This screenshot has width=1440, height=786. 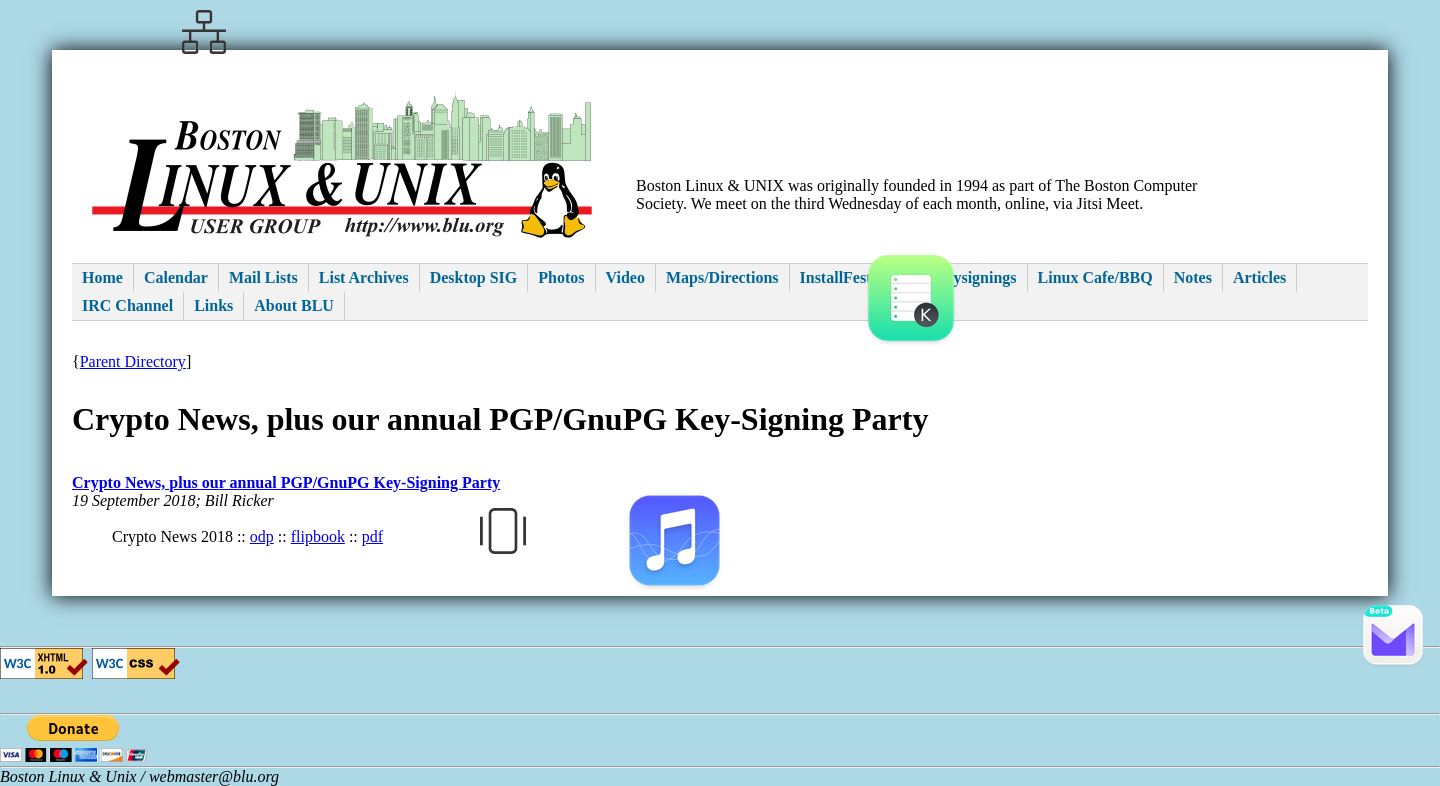 What do you see at coordinates (503, 531) in the screenshot?
I see `access multitasking or window management settings` at bounding box center [503, 531].